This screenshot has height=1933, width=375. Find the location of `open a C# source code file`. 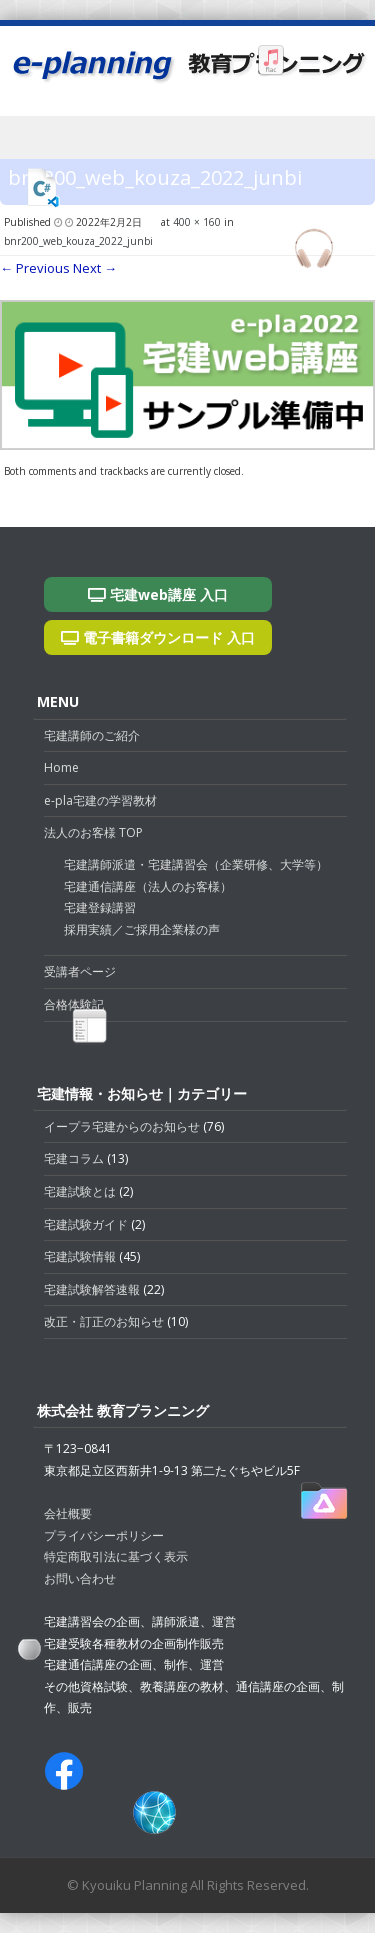

open a C# source code file is located at coordinates (42, 188).